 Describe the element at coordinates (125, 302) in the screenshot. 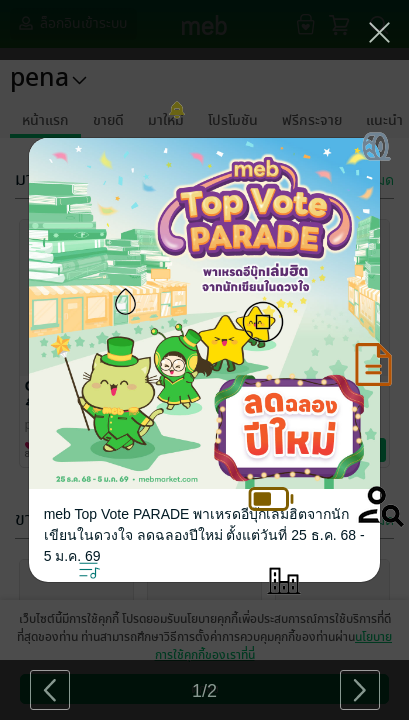

I see `indicates water or liquid-related settings` at that location.